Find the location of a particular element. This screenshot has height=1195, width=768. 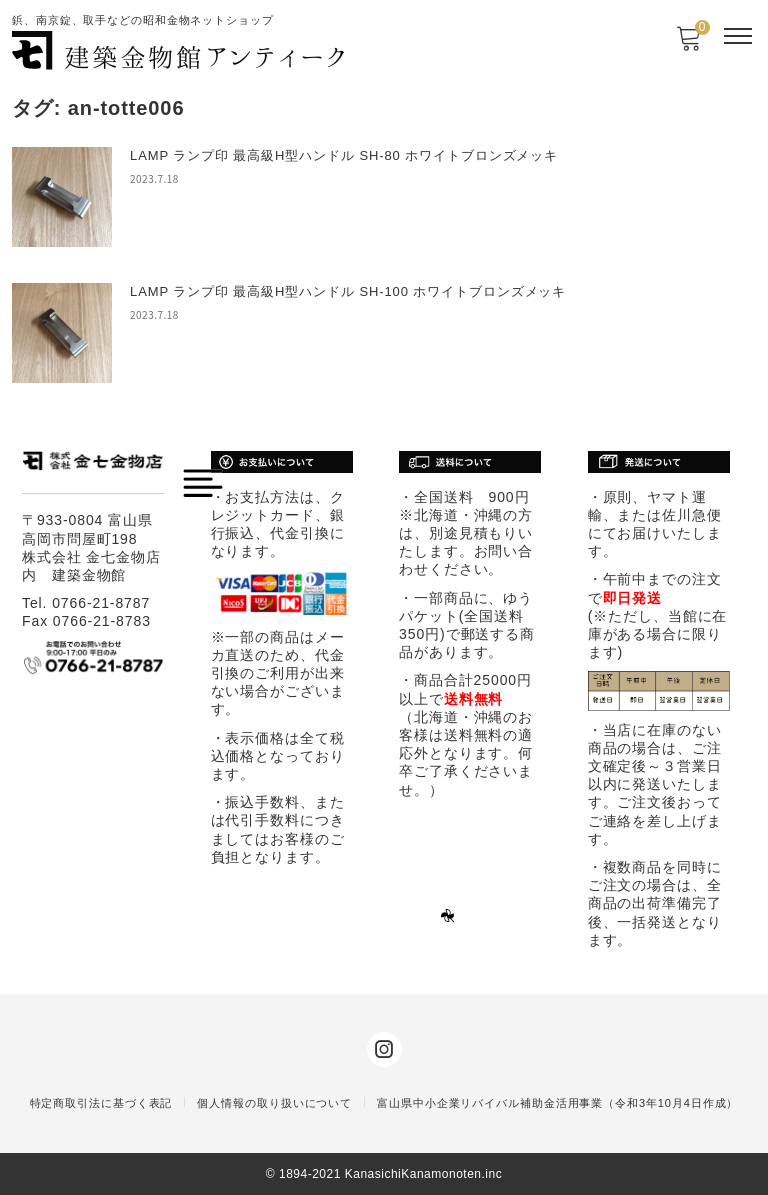

decorative or playful element indicating a fun/casual feature is located at coordinates (448, 916).